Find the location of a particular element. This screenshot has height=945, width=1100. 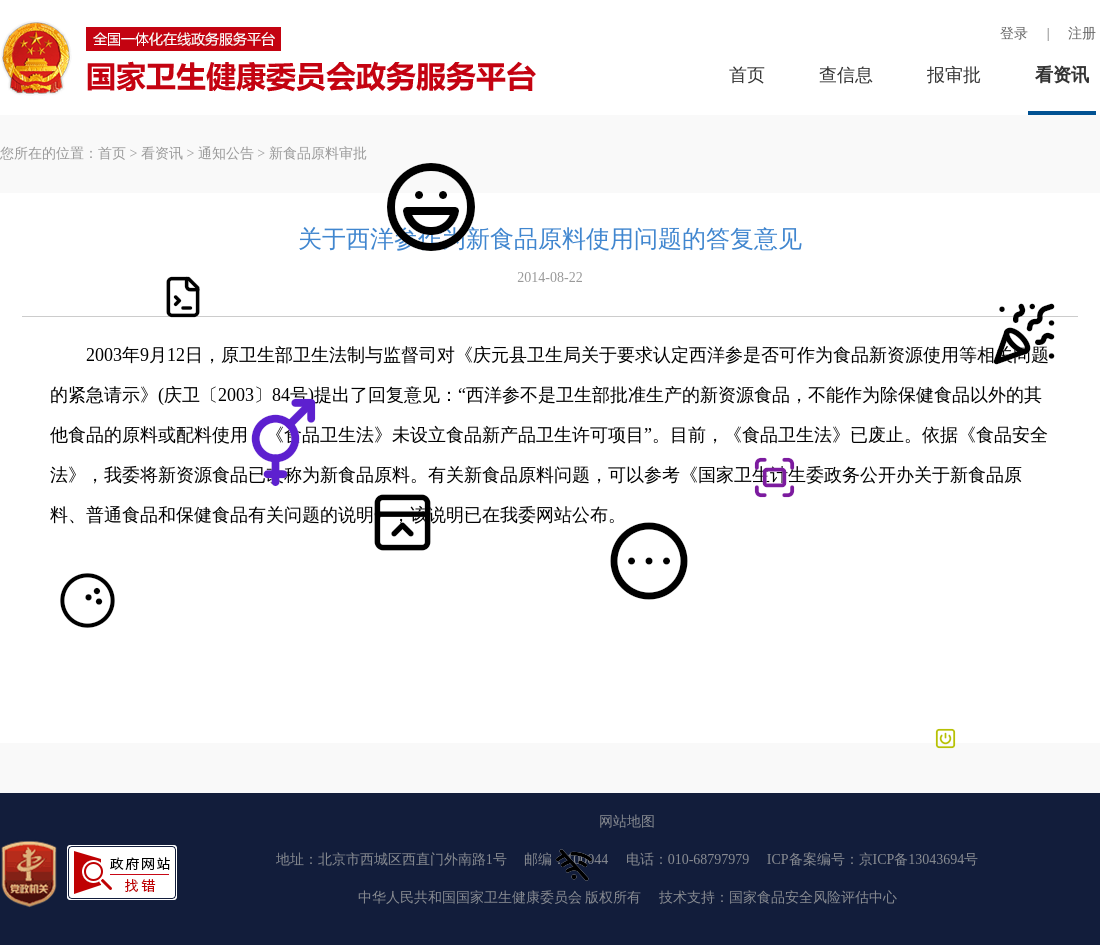

indicates no wifi connection available is located at coordinates (574, 865).